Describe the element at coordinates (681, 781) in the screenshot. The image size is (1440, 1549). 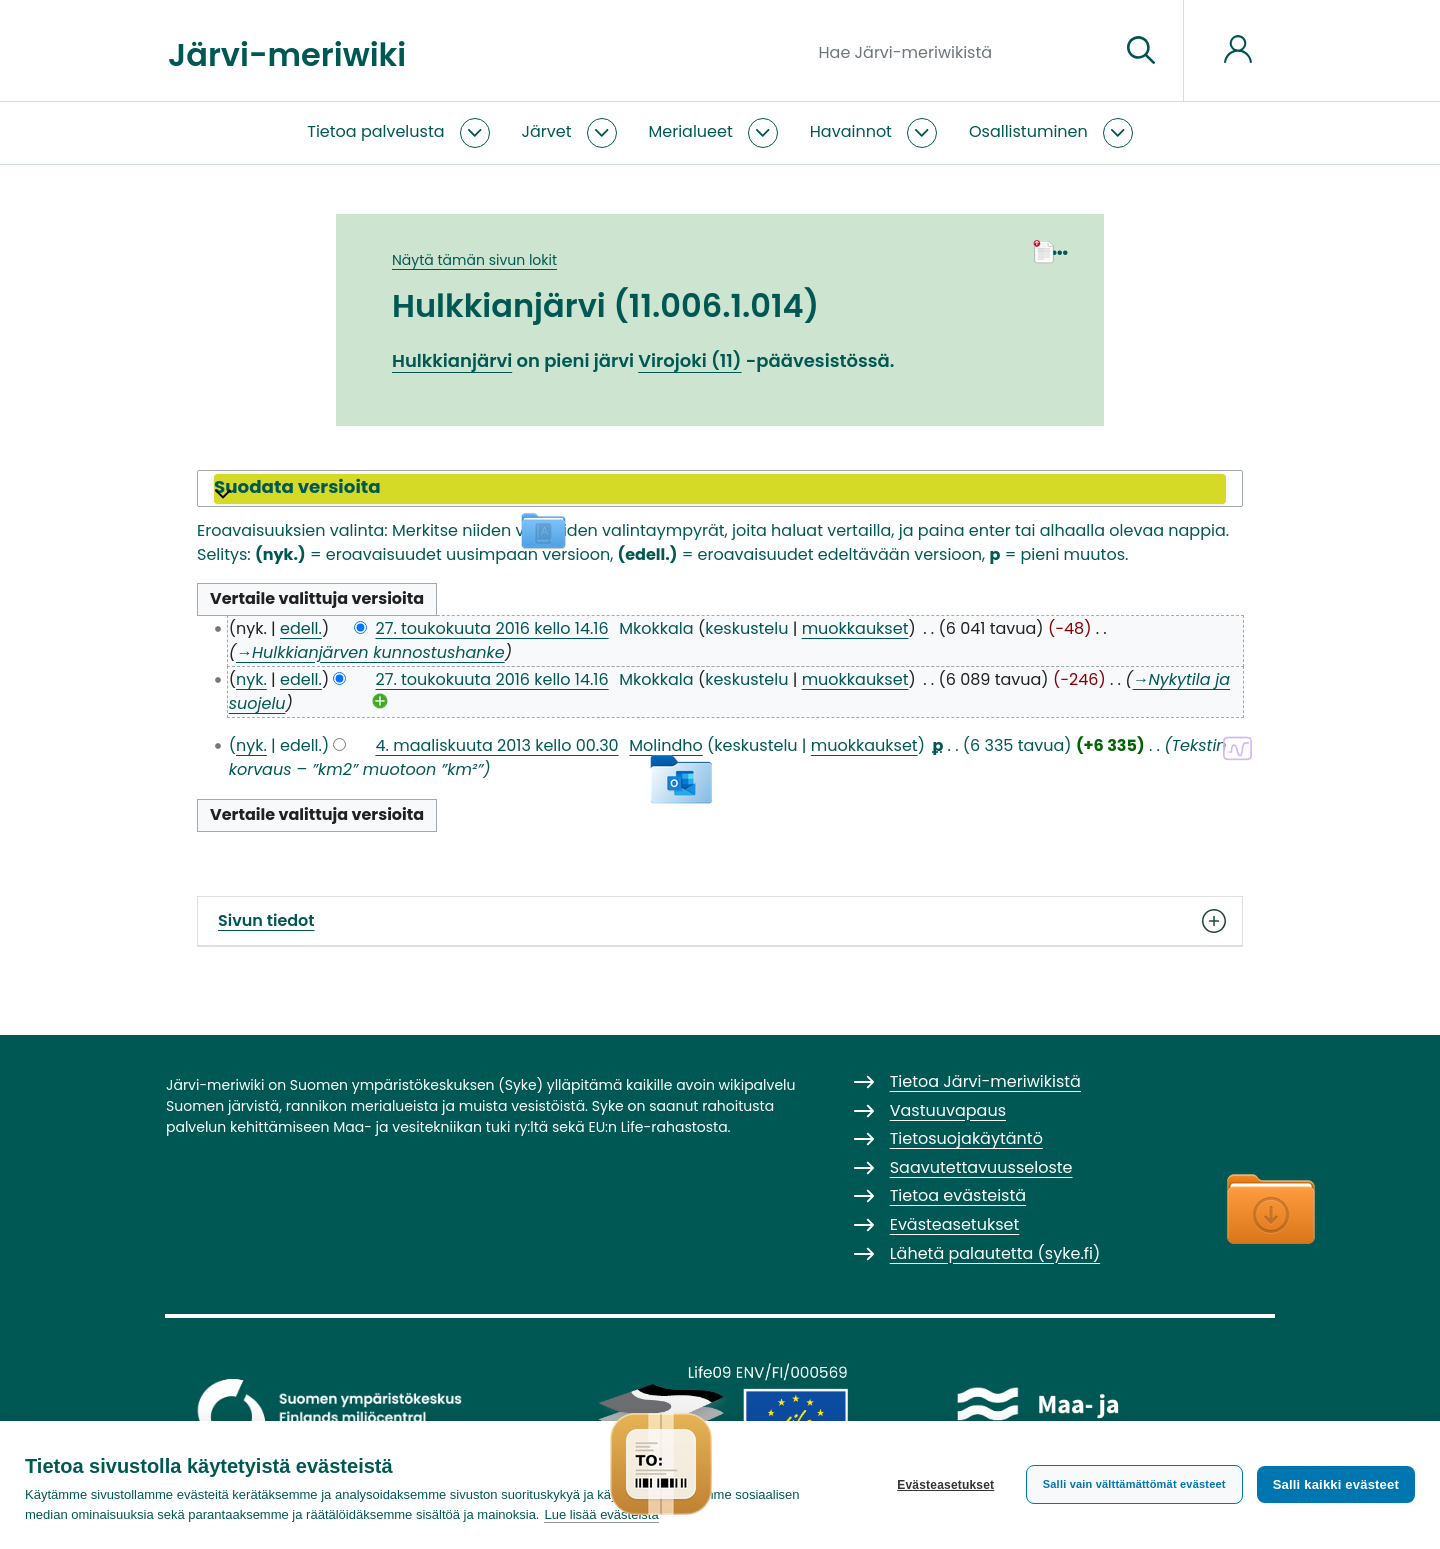
I see `open folder containing microsoft outlook files` at that location.